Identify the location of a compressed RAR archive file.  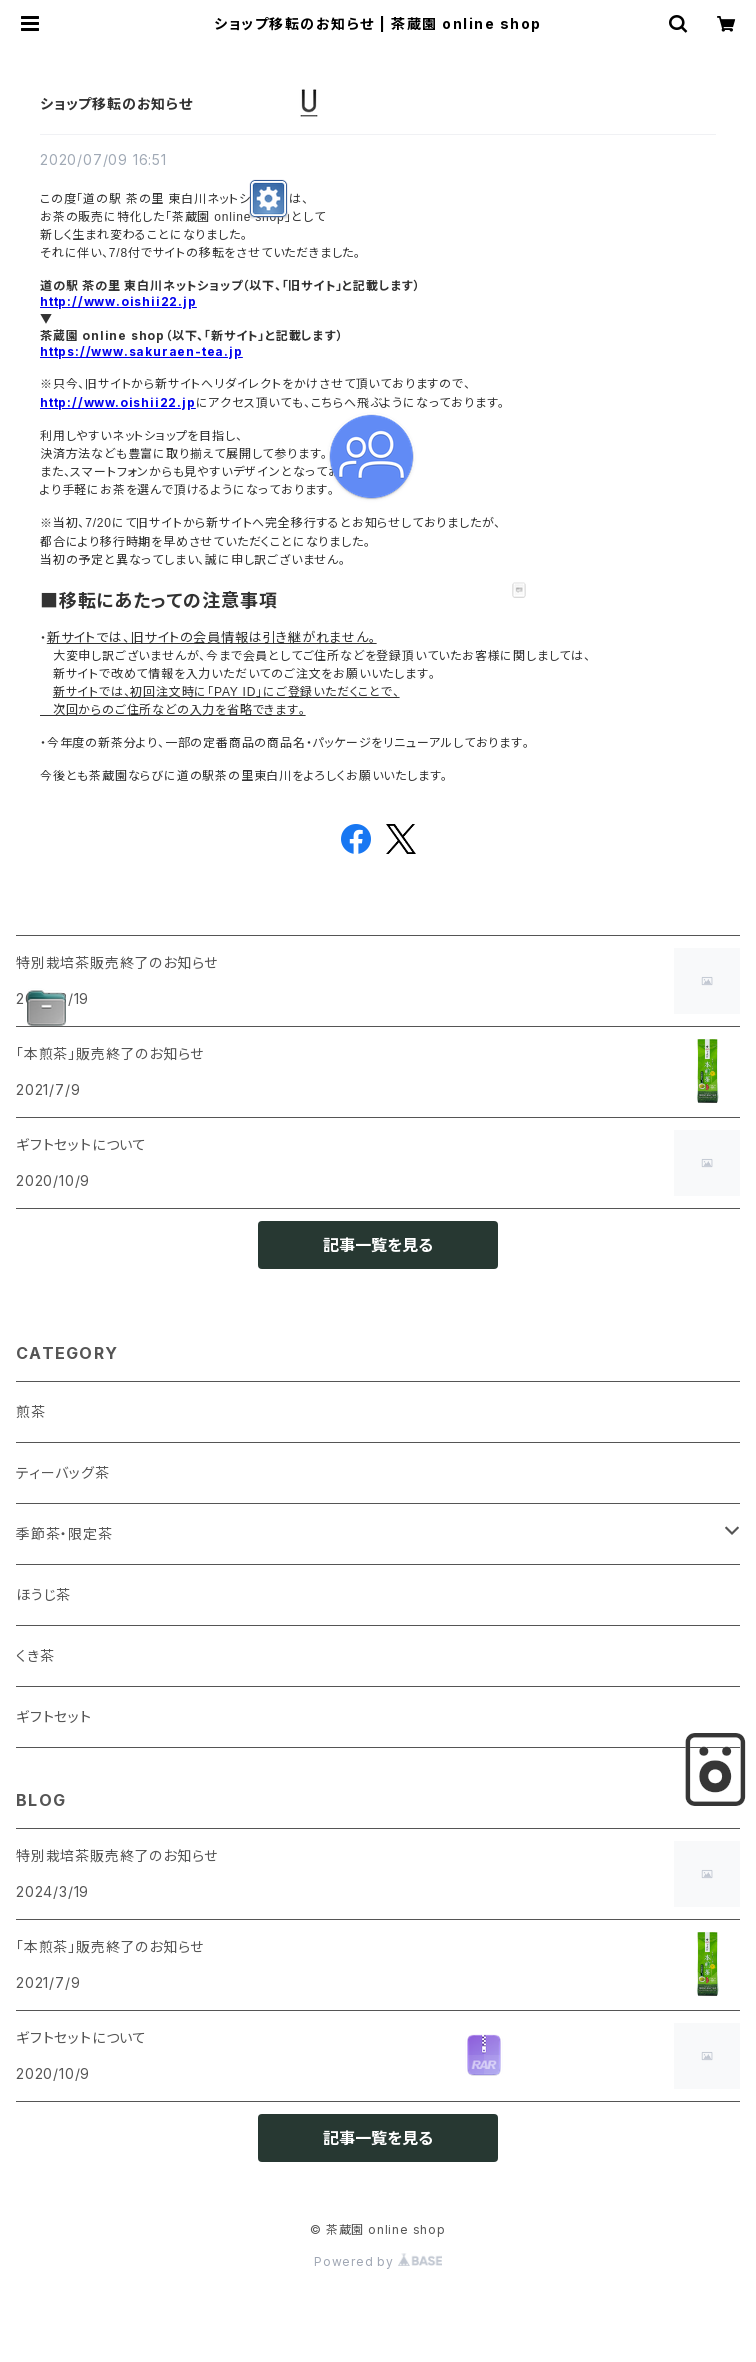
(484, 2055).